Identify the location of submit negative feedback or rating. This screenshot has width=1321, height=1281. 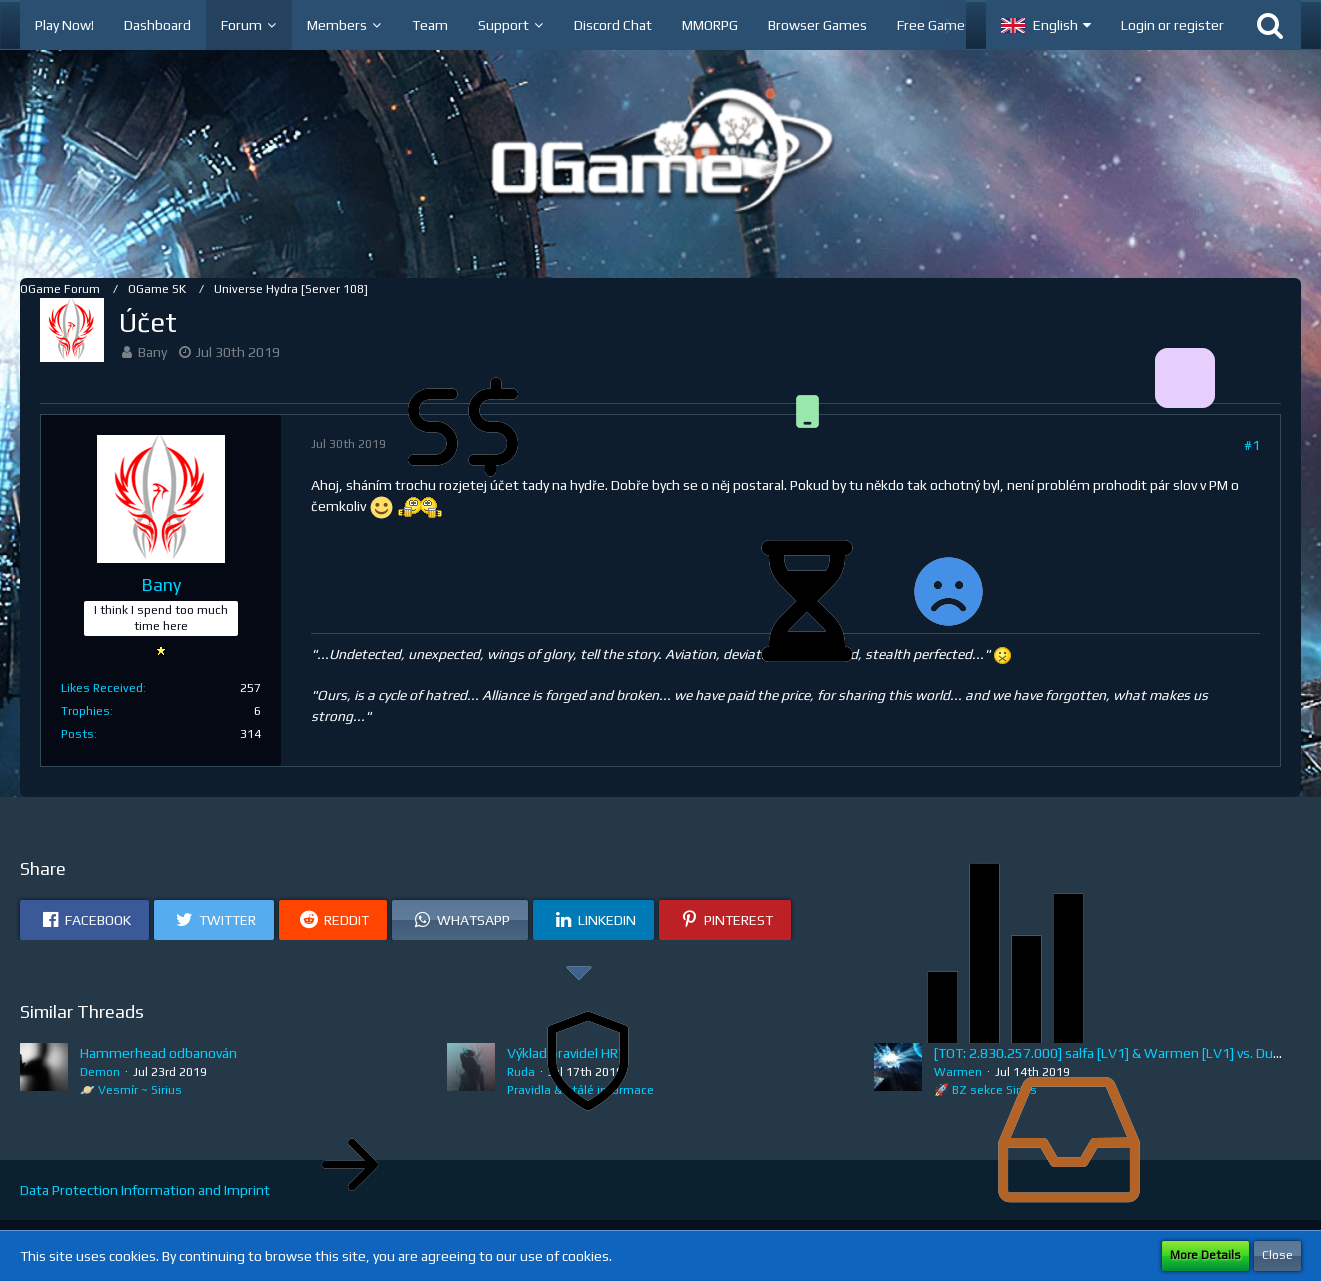
(948, 591).